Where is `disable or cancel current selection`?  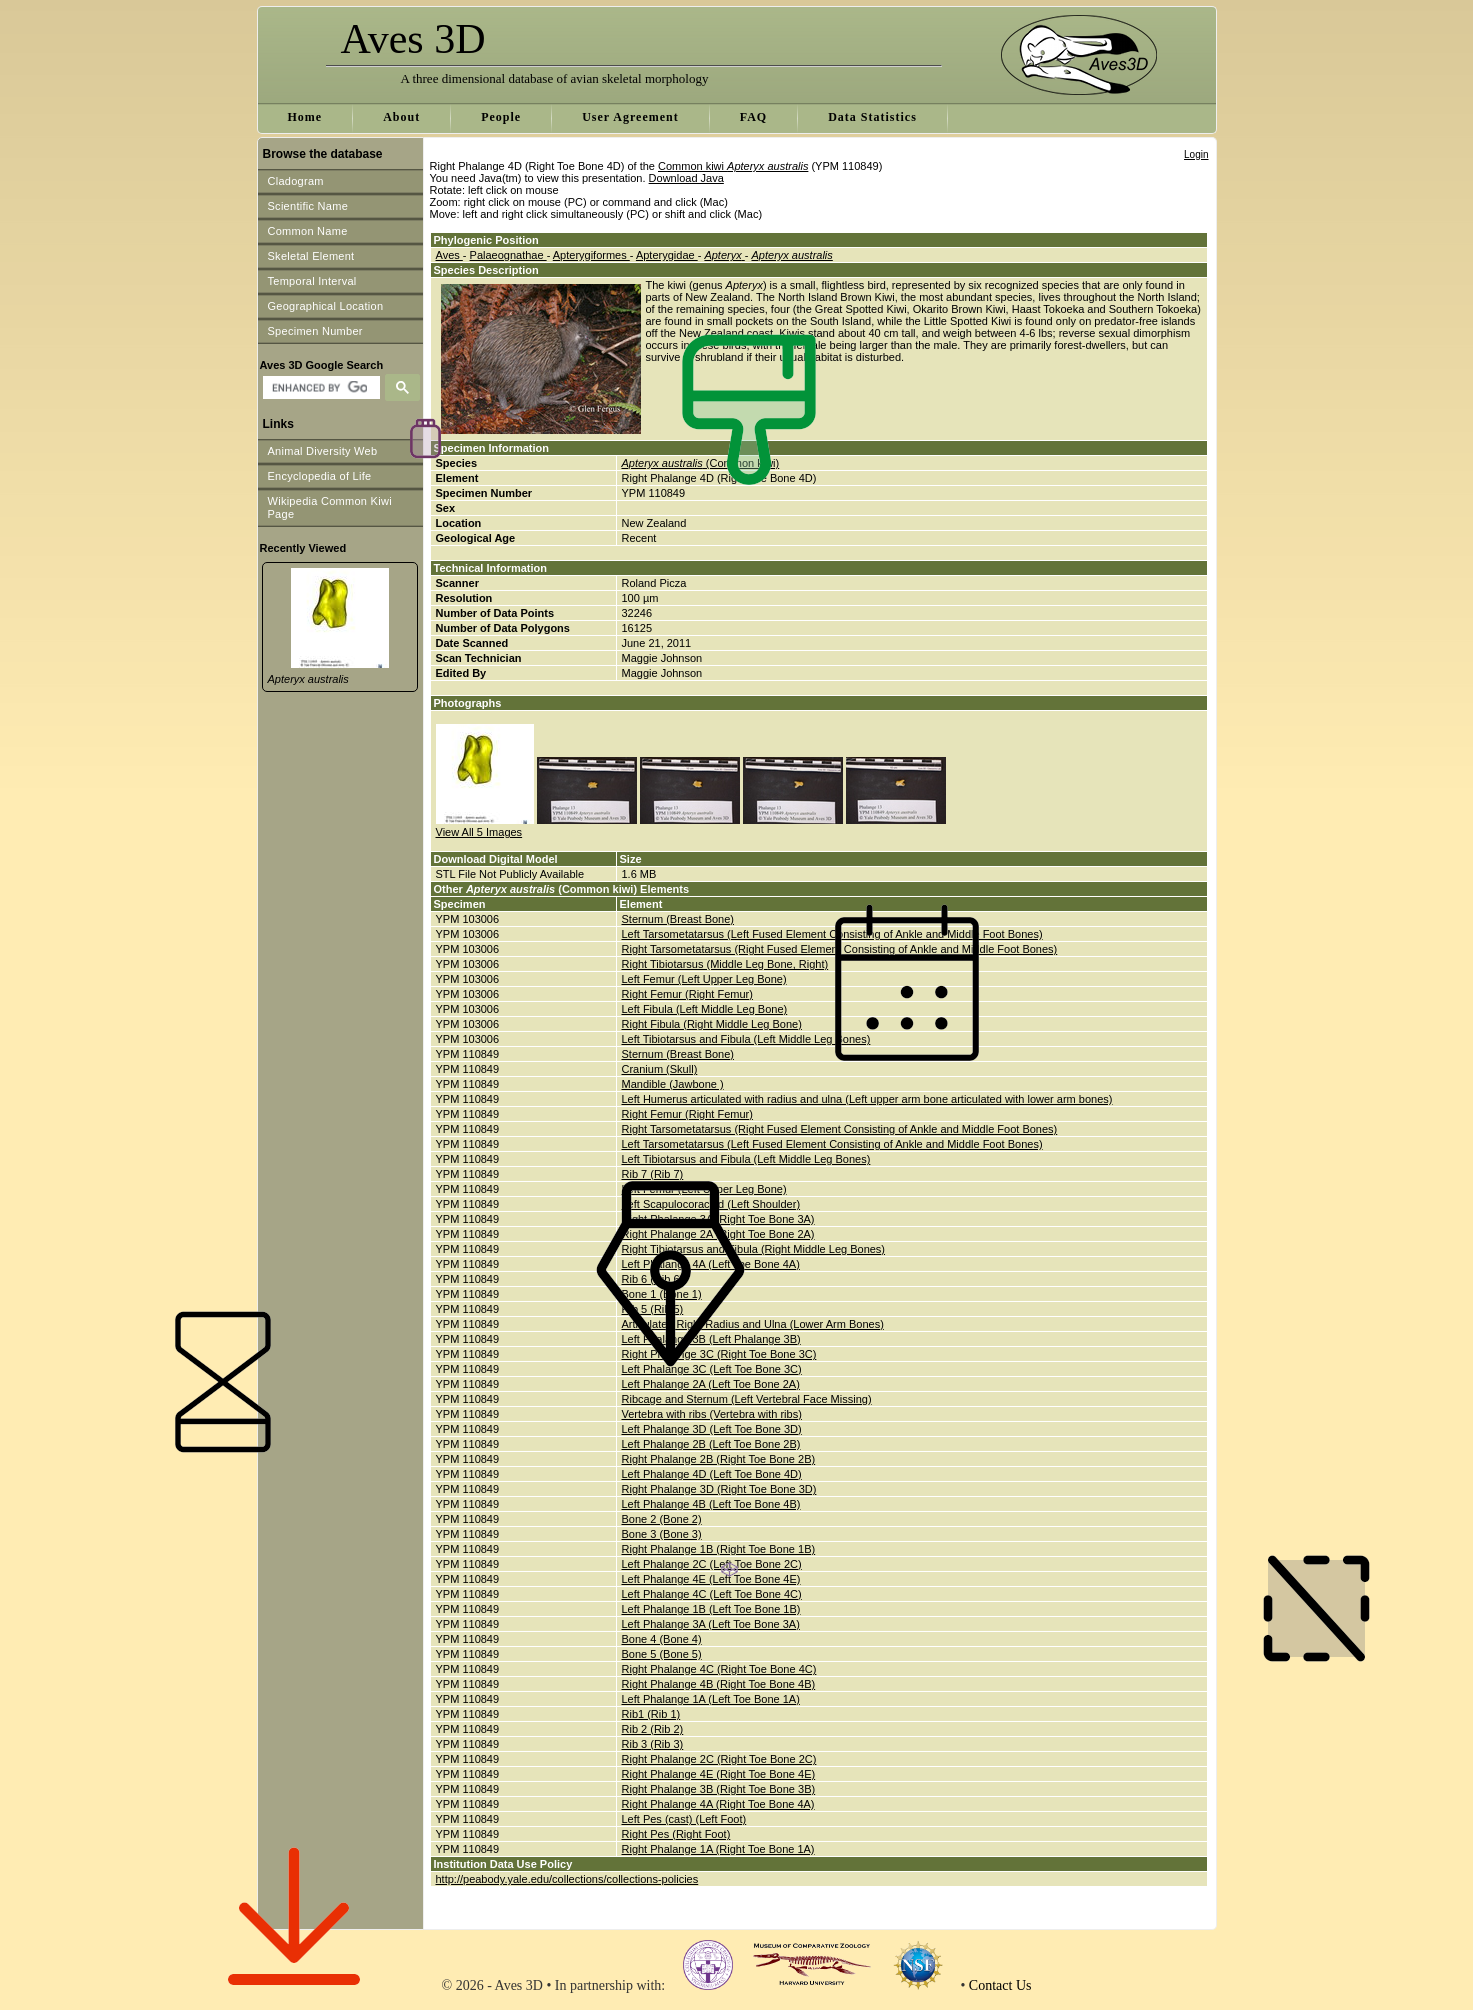
disable or cancel current selection is located at coordinates (1316, 1608).